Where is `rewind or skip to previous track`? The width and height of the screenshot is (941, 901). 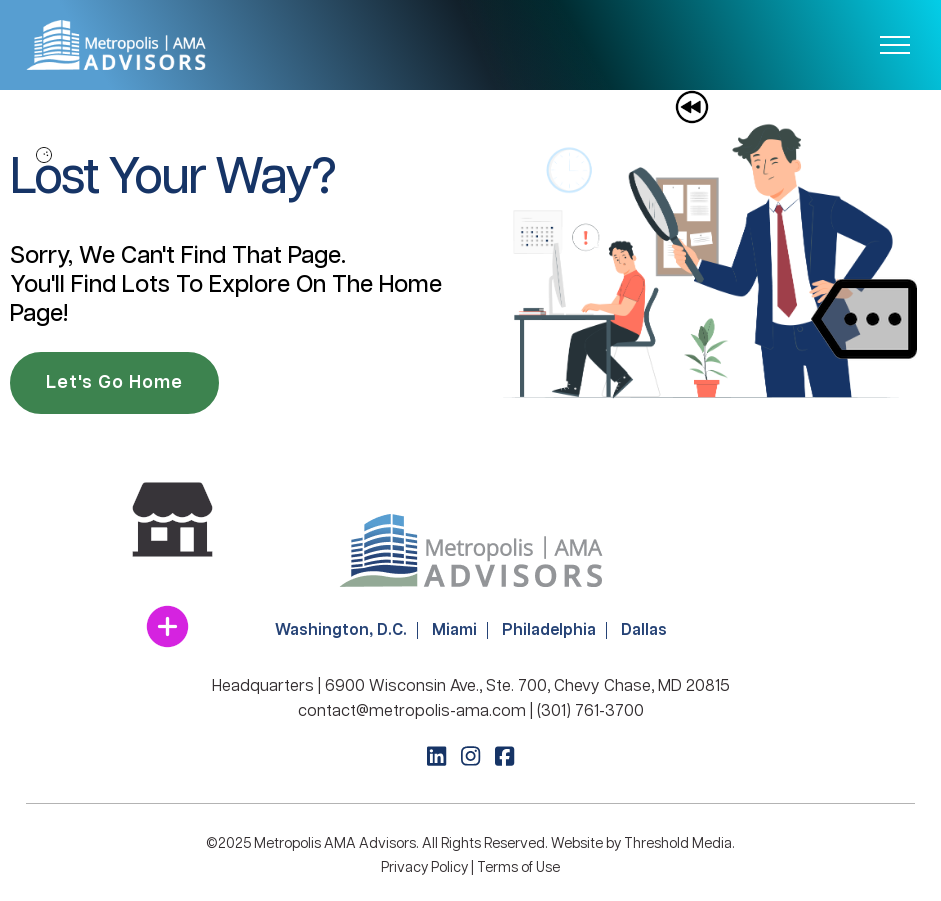 rewind or skip to previous track is located at coordinates (692, 107).